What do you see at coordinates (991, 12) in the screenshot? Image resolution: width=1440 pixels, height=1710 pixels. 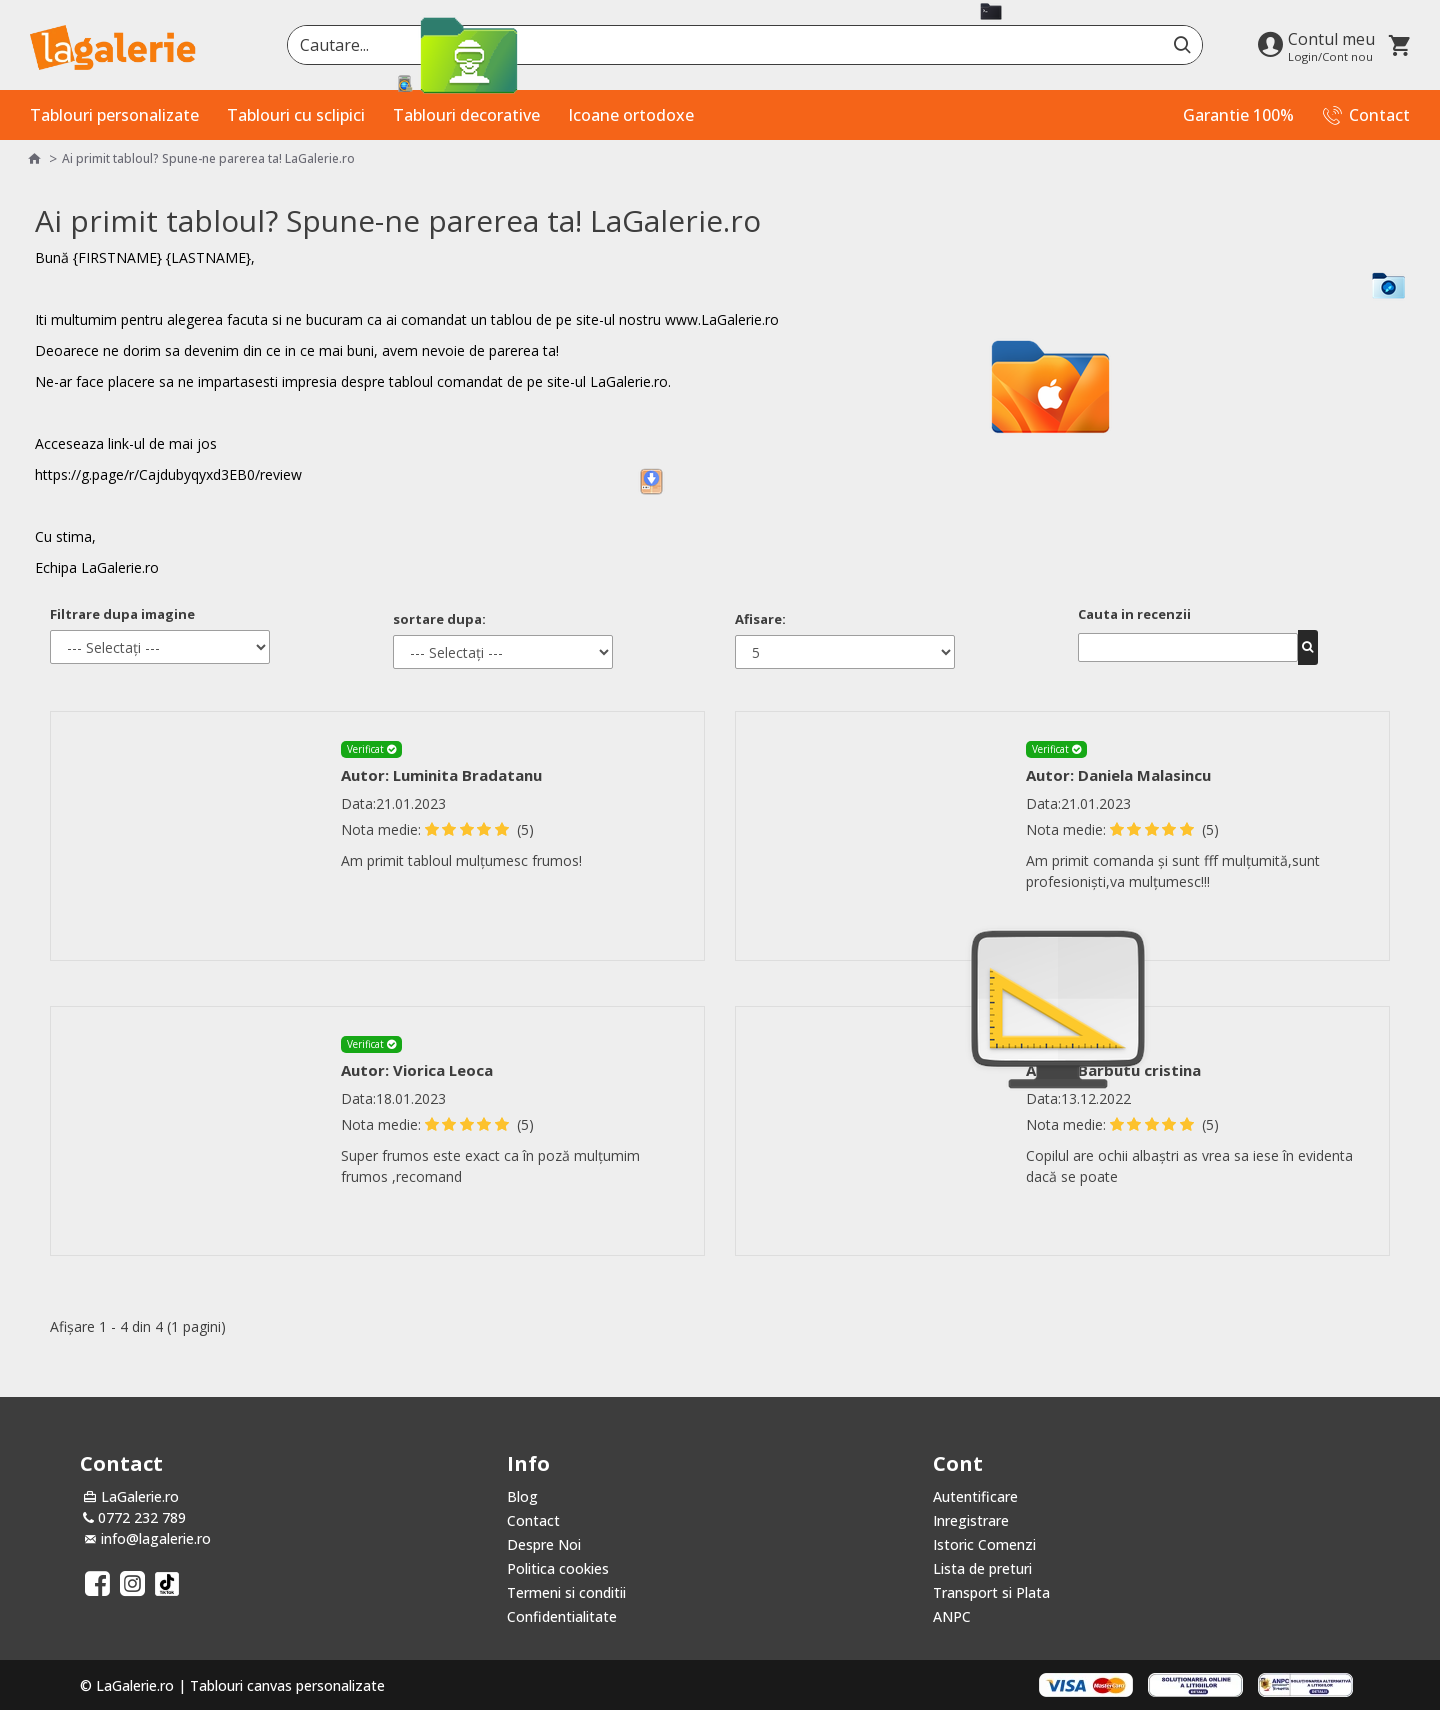 I see `open terminal or command line scripts folder` at bounding box center [991, 12].